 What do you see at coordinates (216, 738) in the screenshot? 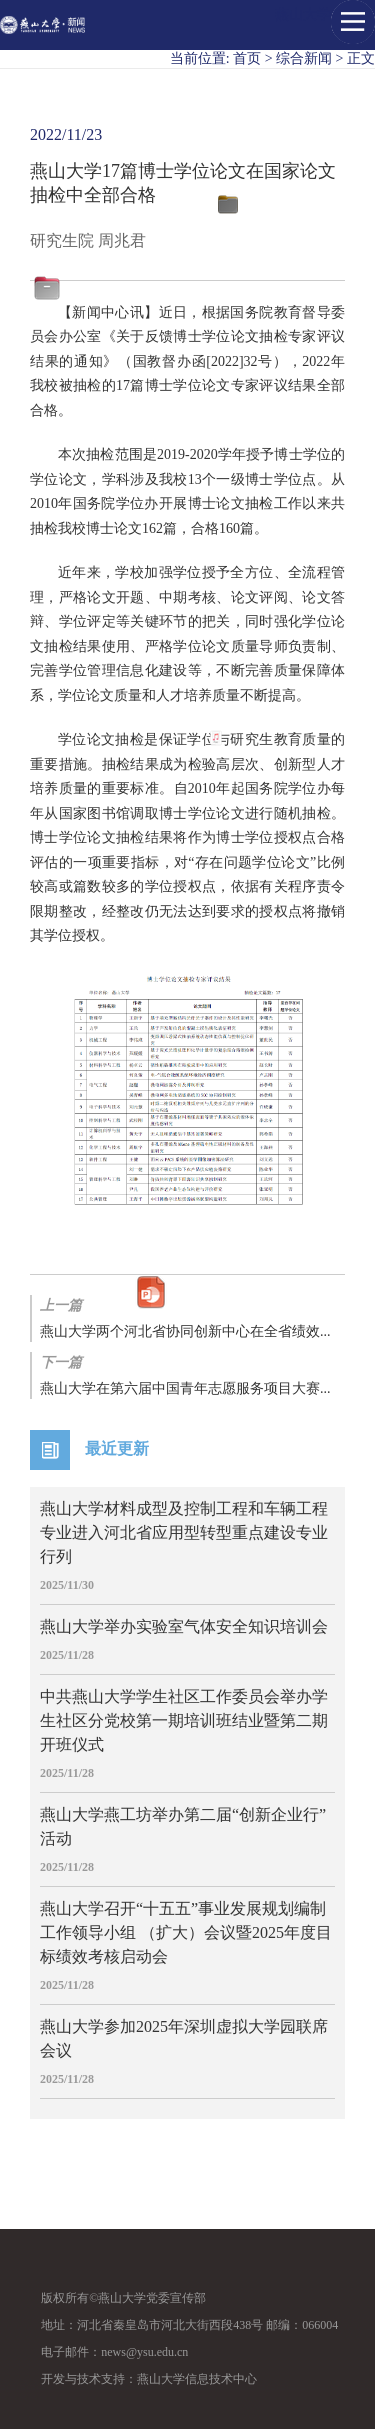
I see `a FLAC audio file` at bounding box center [216, 738].